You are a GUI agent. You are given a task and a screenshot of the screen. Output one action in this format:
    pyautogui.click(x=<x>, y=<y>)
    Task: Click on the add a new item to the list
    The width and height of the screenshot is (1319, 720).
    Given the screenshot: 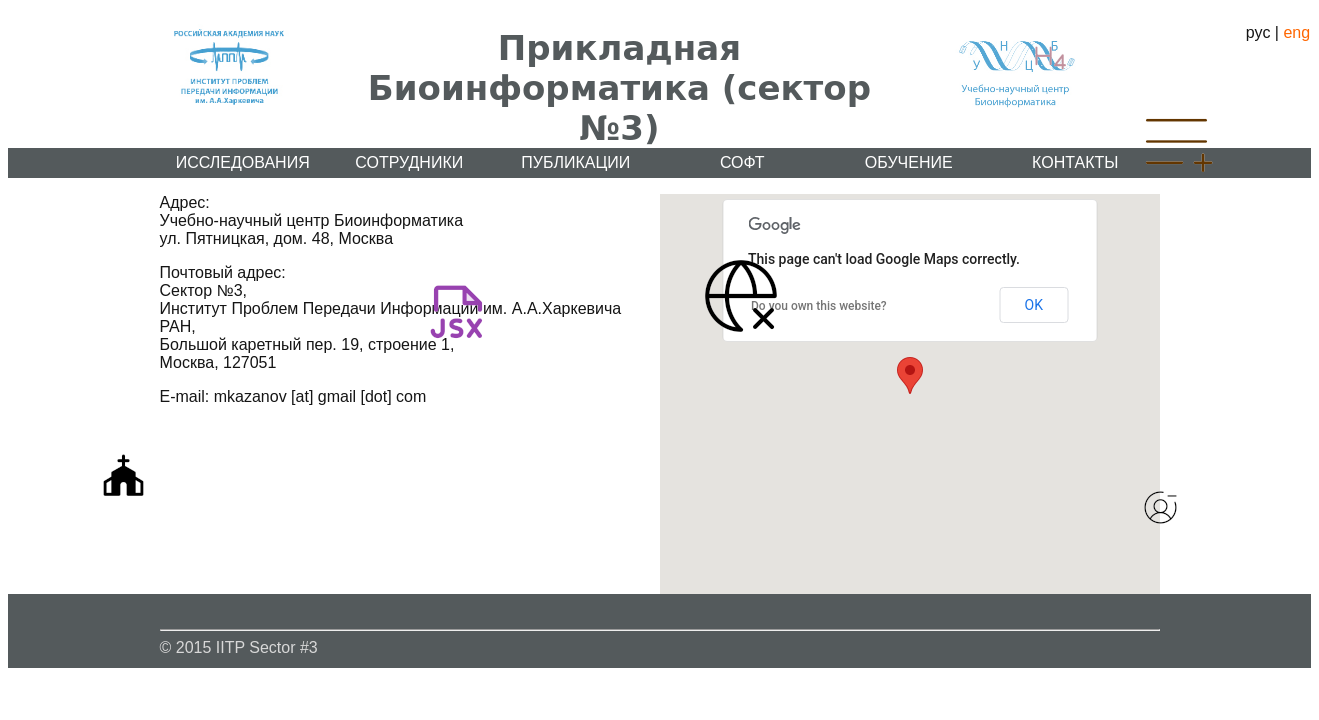 What is the action you would take?
    pyautogui.click(x=1176, y=141)
    